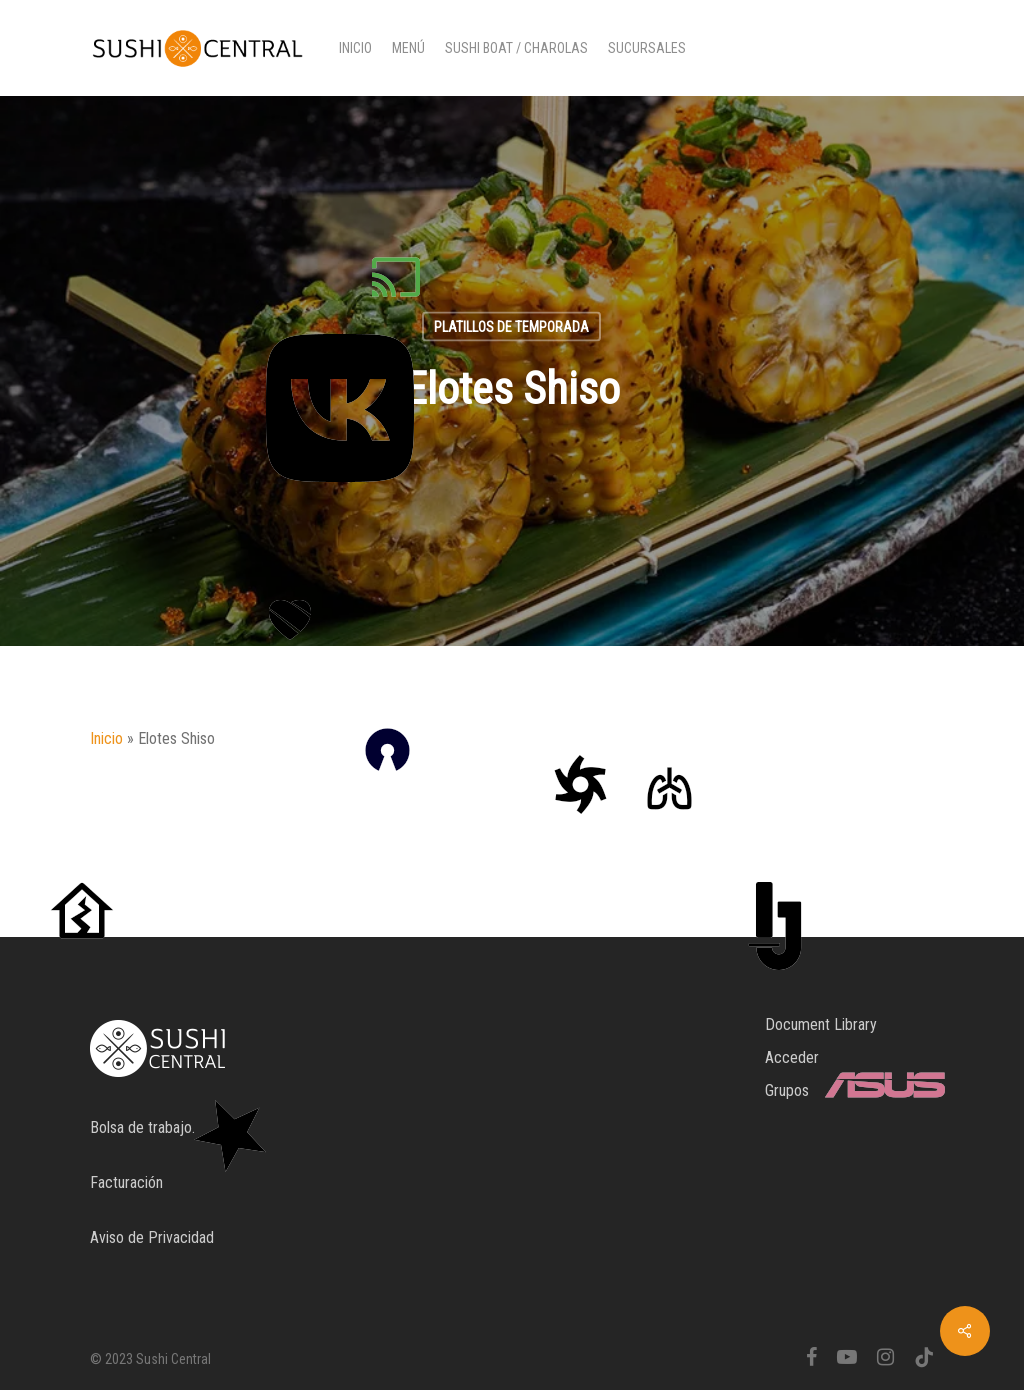 This screenshot has width=1024, height=1390. Describe the element at coordinates (396, 277) in the screenshot. I see `cast media to a nearby device` at that location.